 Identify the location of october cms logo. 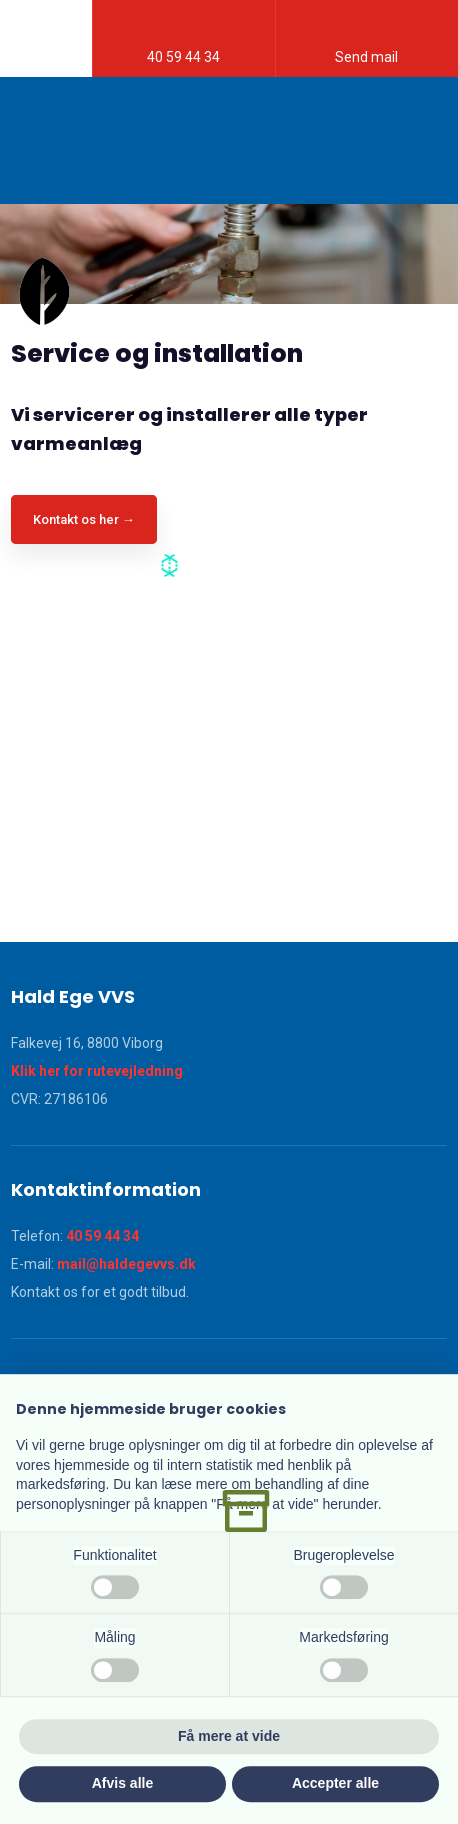
(44, 291).